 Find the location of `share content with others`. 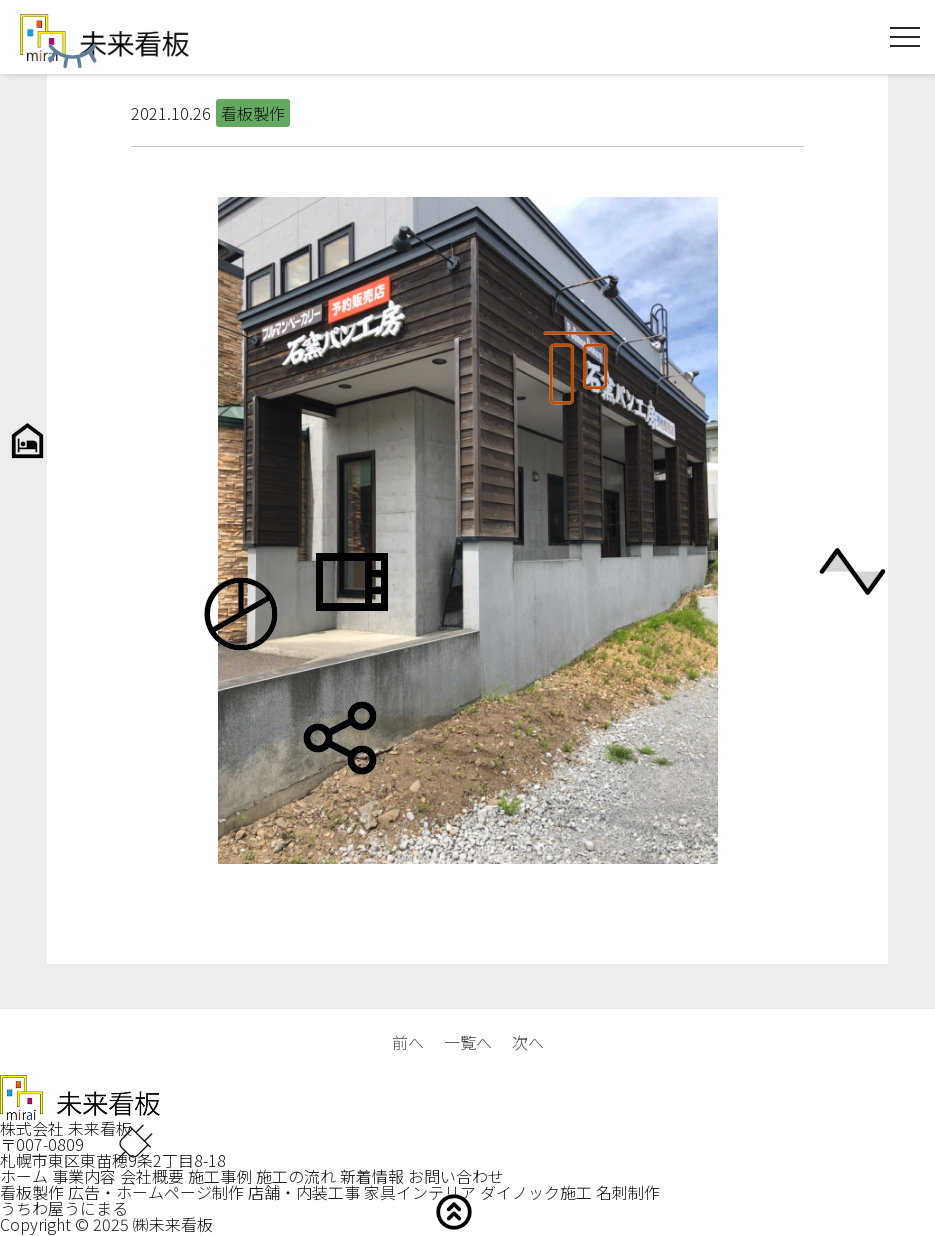

share content with others is located at coordinates (340, 738).